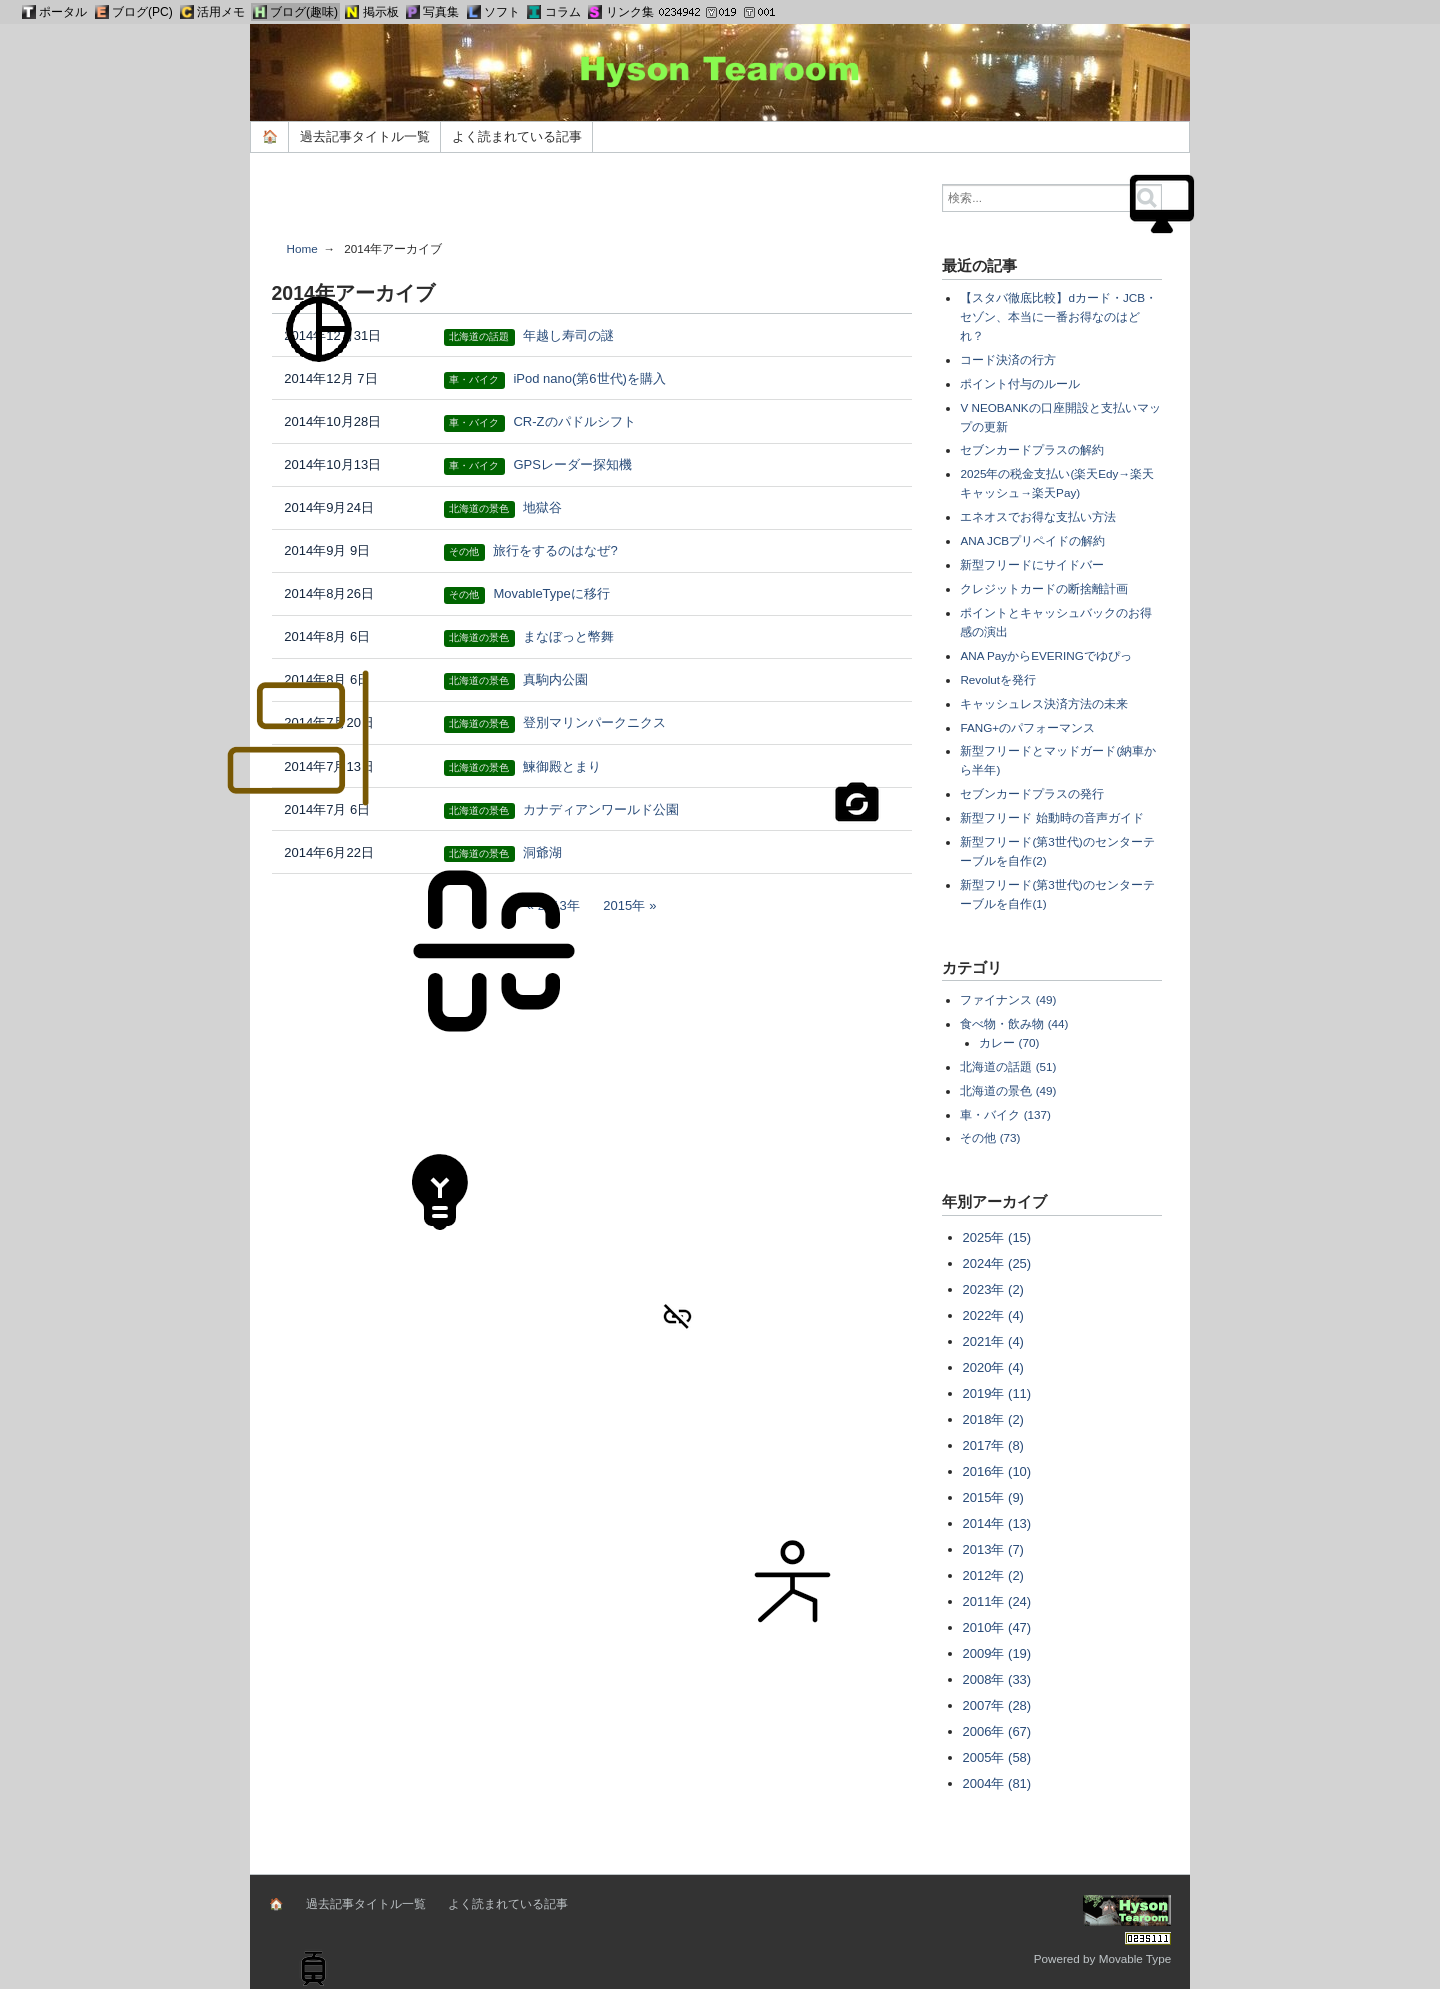 Image resolution: width=1440 pixels, height=1989 pixels. Describe the element at coordinates (1162, 204) in the screenshot. I see `switch to desktop view` at that location.